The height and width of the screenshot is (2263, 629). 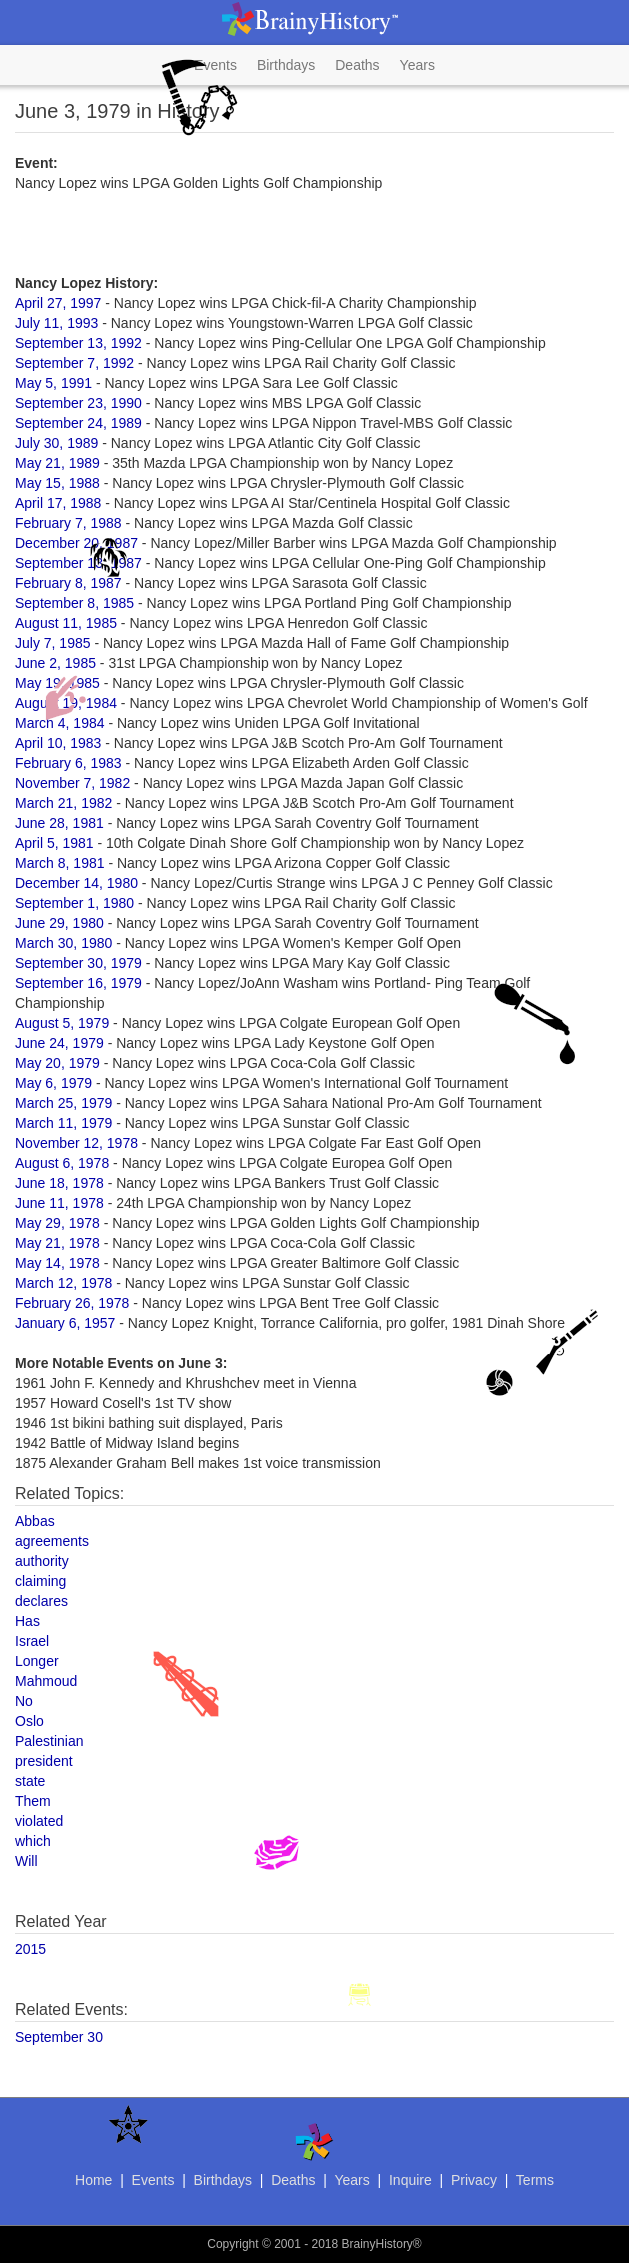 What do you see at coordinates (128, 2124) in the screenshot?
I see `level up or rank promotion indicator` at bounding box center [128, 2124].